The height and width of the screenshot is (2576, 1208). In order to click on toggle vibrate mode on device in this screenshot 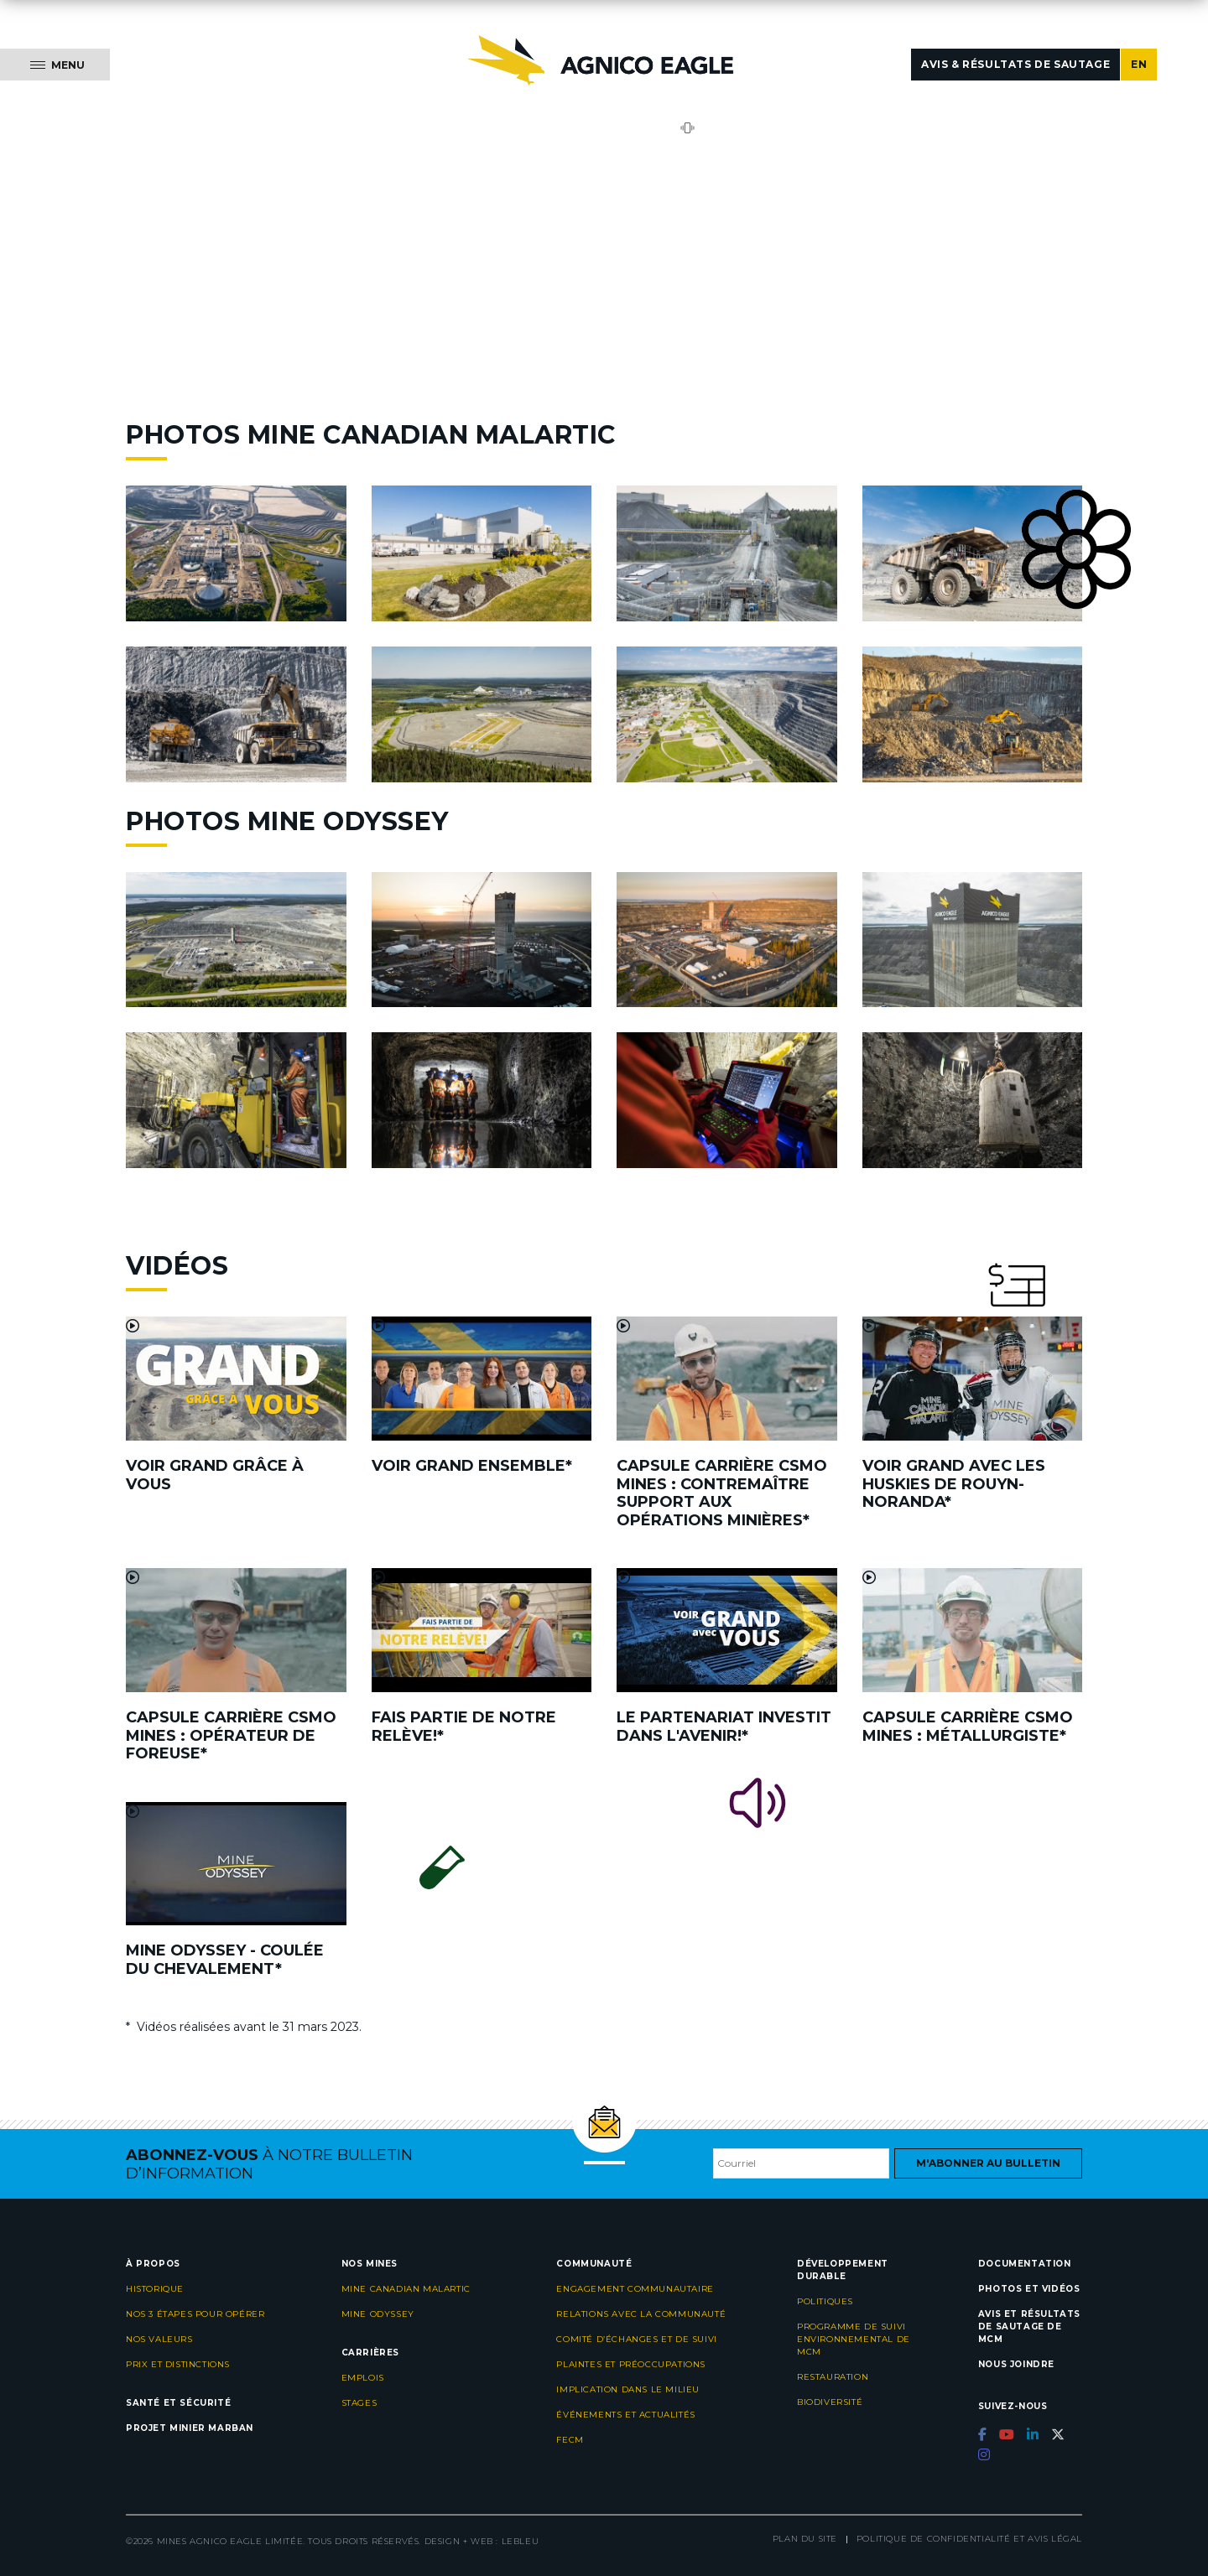, I will do `click(687, 127)`.